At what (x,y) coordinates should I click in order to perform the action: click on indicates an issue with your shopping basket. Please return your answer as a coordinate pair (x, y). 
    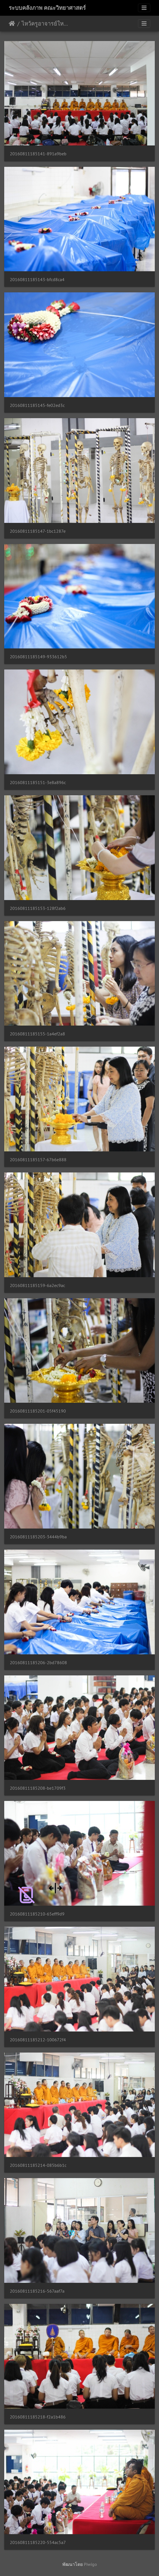
    Looking at the image, I should click on (72, 2232).